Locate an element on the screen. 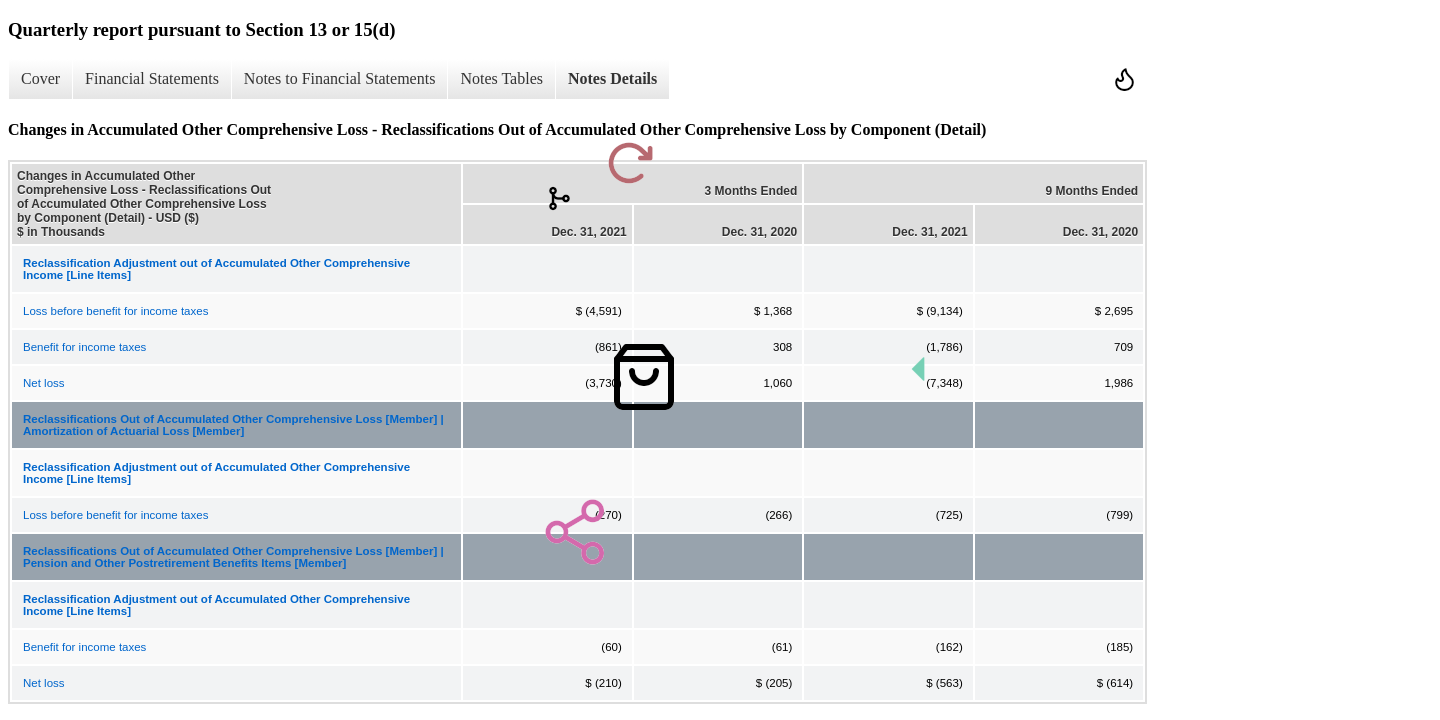 Image resolution: width=1440 pixels, height=720 pixels. view trending or hot content is located at coordinates (1124, 79).